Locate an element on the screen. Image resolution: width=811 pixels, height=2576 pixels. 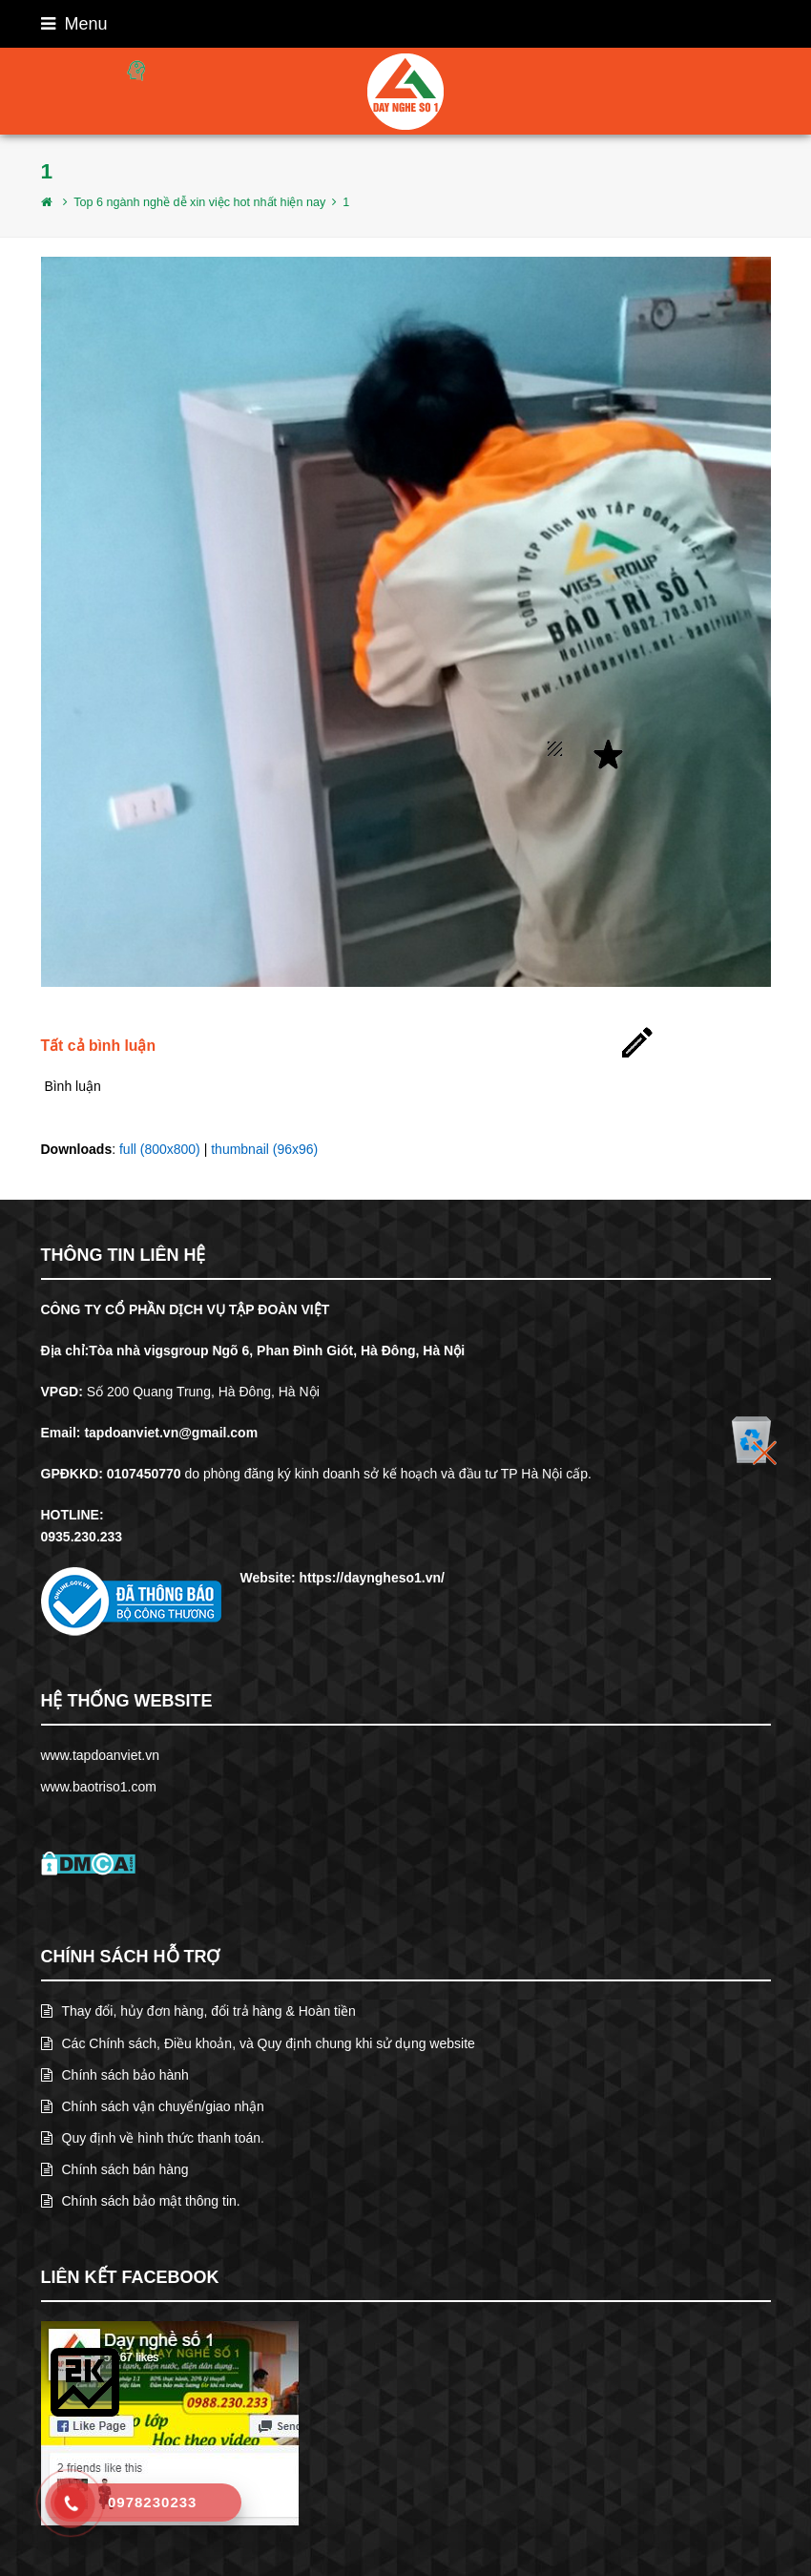
view score or rating statistics is located at coordinates (85, 2382).